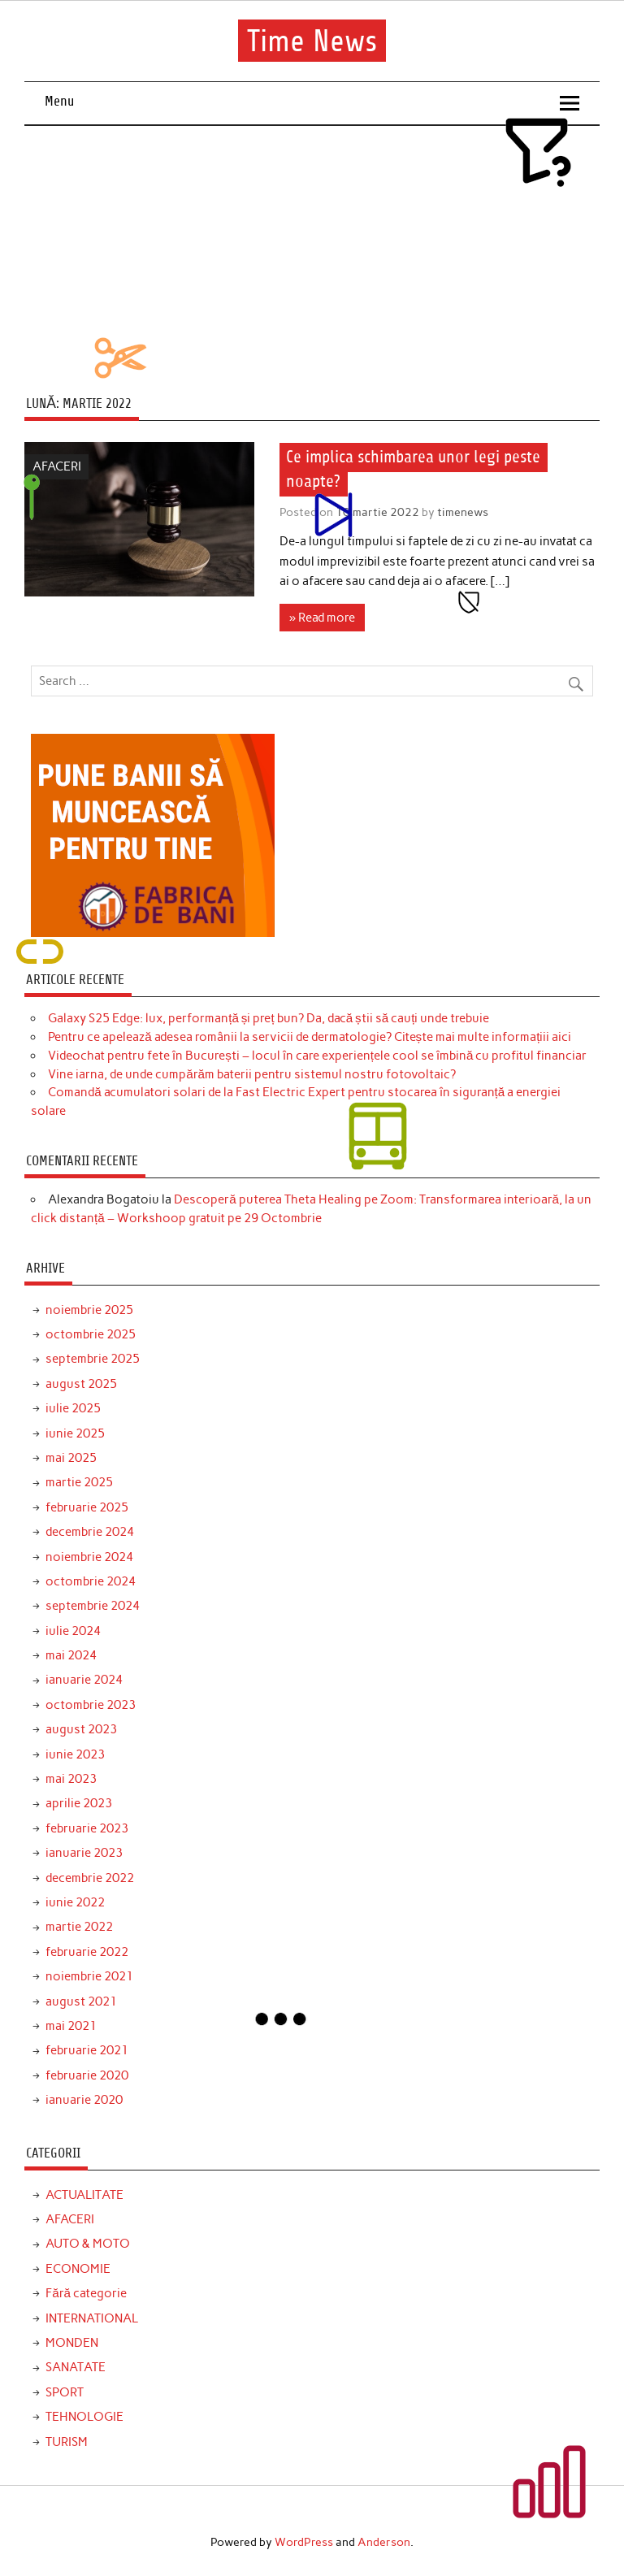  I want to click on cut selected text or content, so click(120, 358).